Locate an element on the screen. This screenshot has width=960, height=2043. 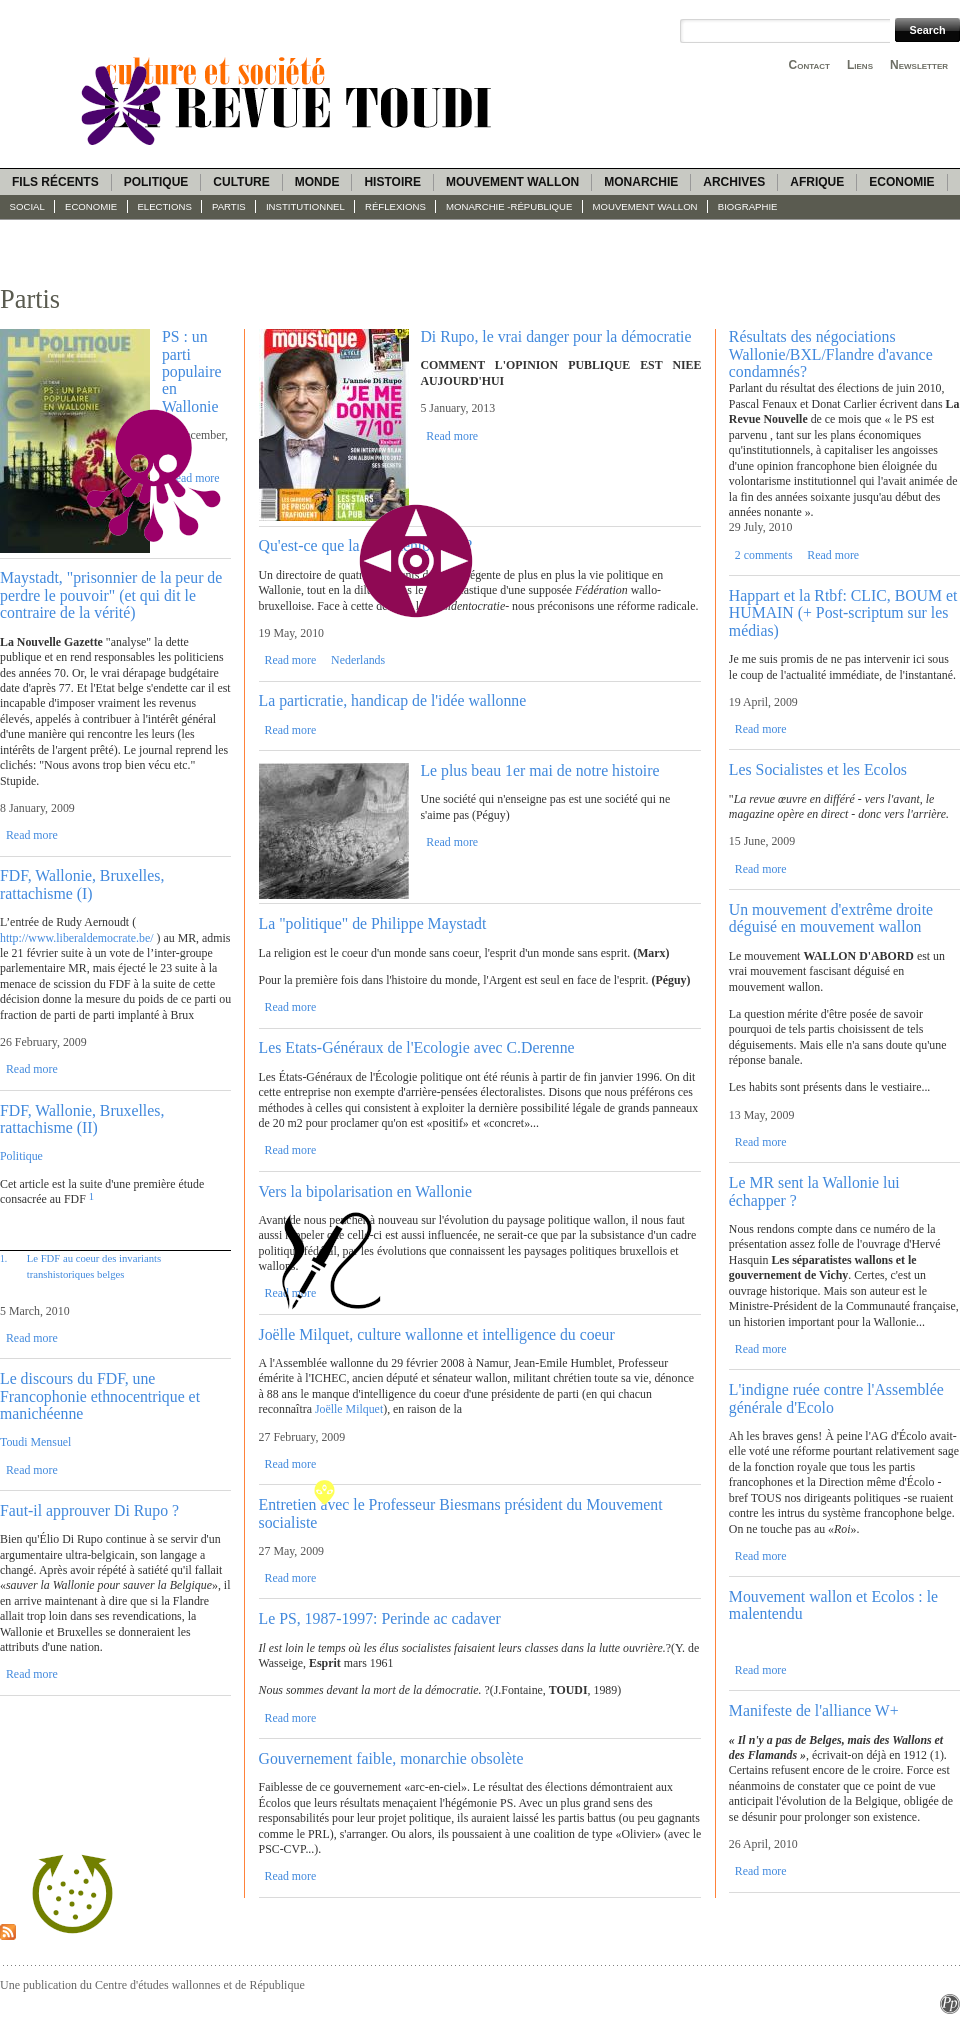
indicates a surrounding or encirclement action in gameplay is located at coordinates (72, 1893).